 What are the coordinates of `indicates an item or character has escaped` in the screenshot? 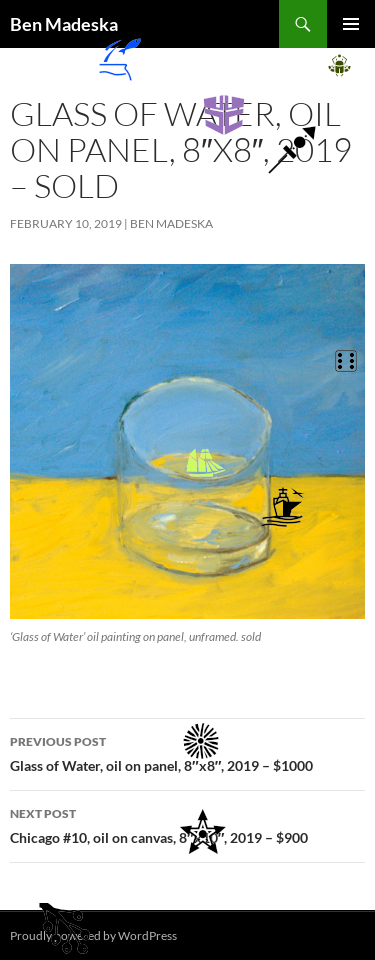 It's located at (121, 59).